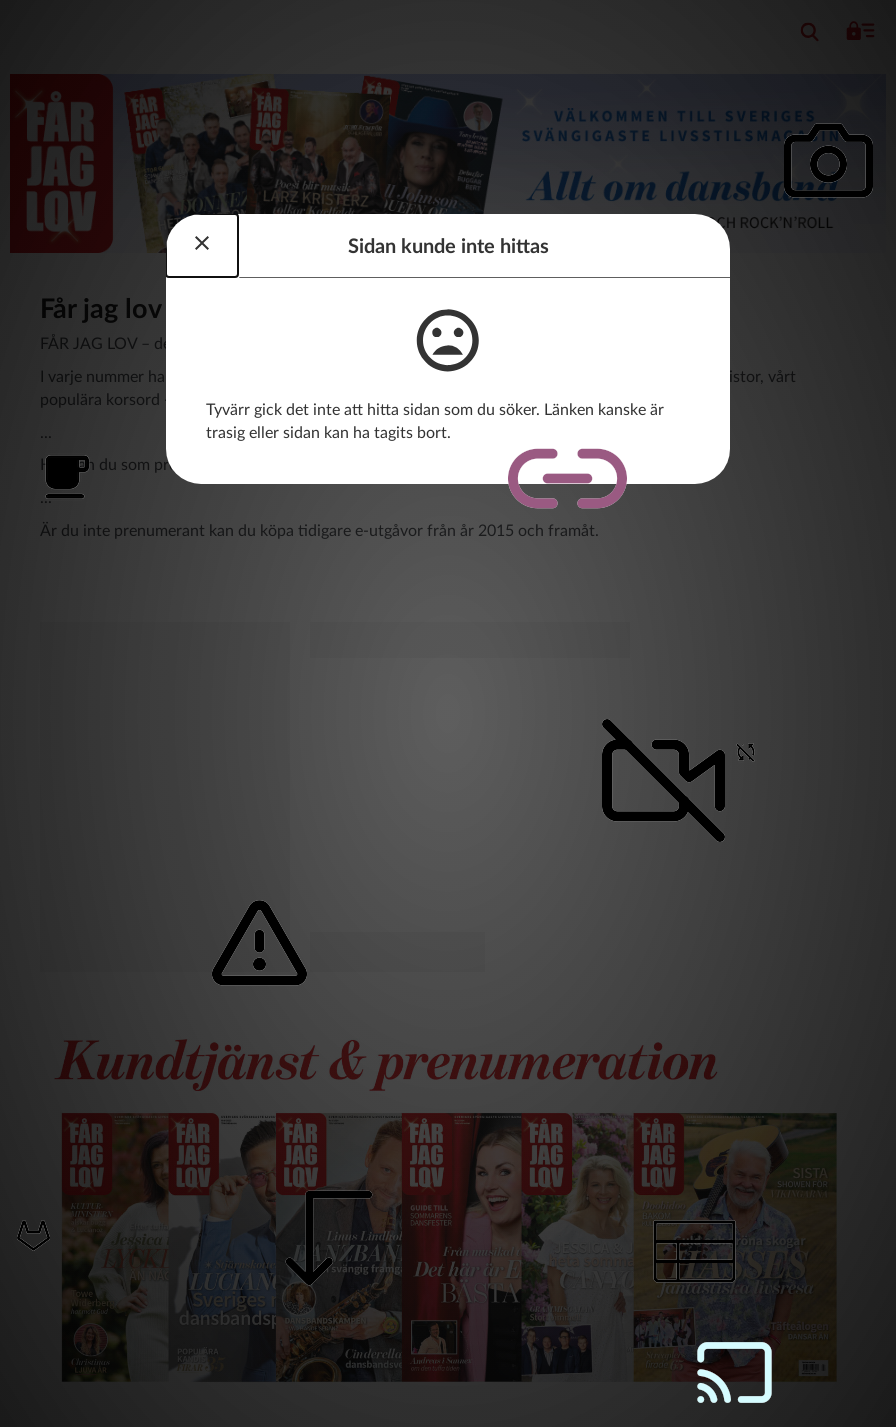 Image resolution: width=896 pixels, height=1427 pixels. Describe the element at coordinates (567, 478) in the screenshot. I see `copy or share a link` at that location.